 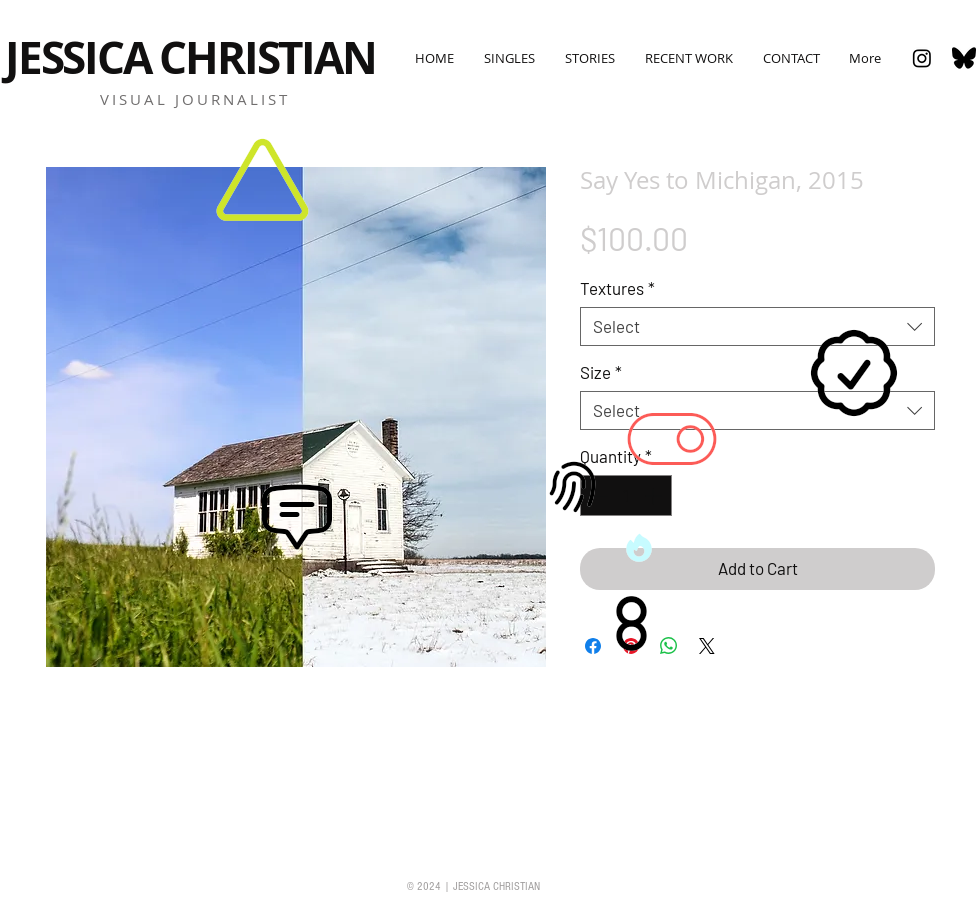 What do you see at coordinates (574, 487) in the screenshot?
I see `authenticate with fingerprint` at bounding box center [574, 487].